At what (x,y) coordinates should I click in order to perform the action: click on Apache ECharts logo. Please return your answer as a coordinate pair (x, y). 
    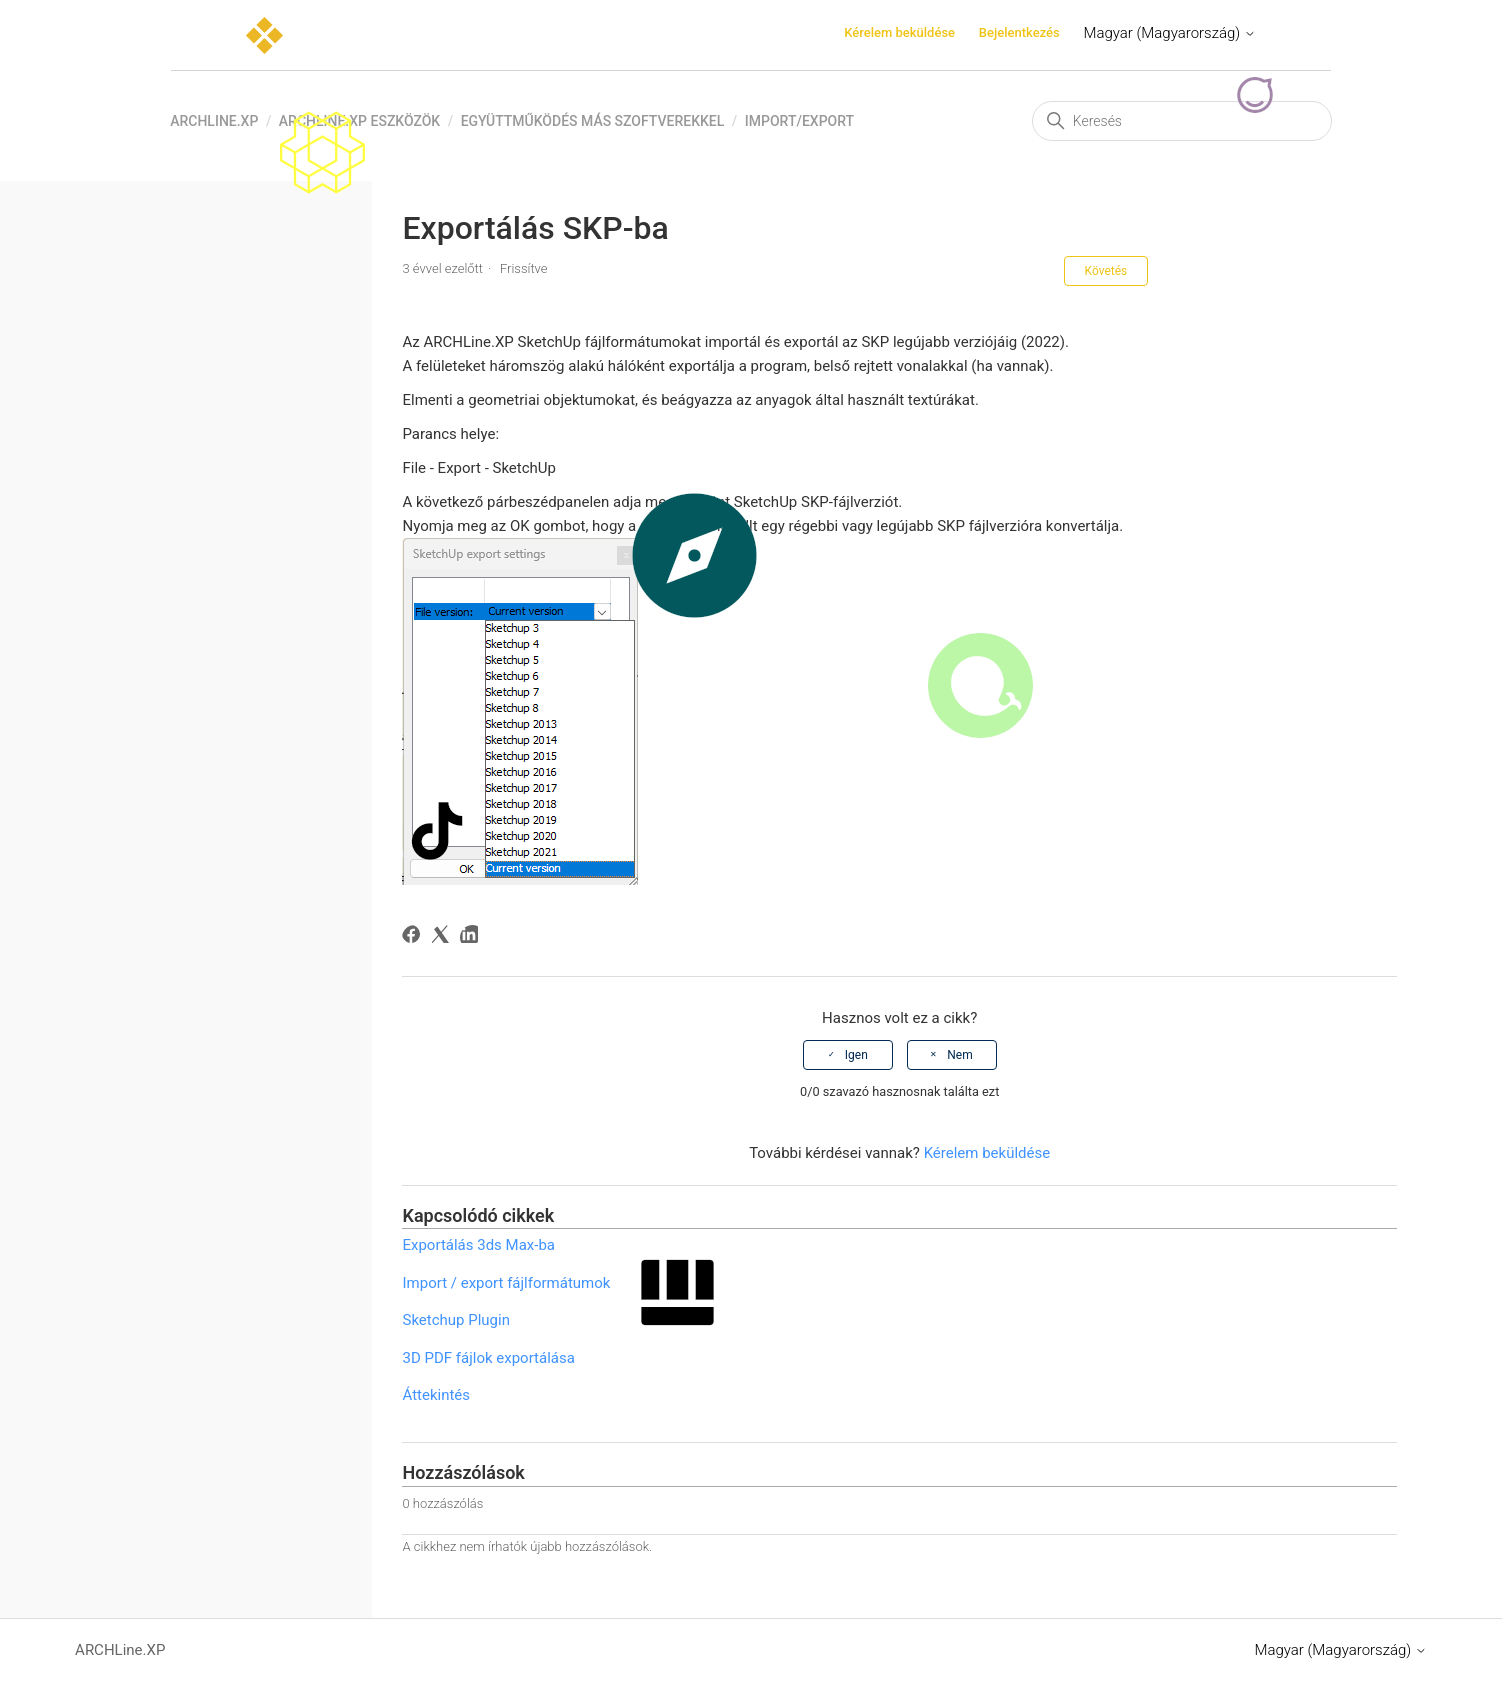
    Looking at the image, I should click on (980, 685).